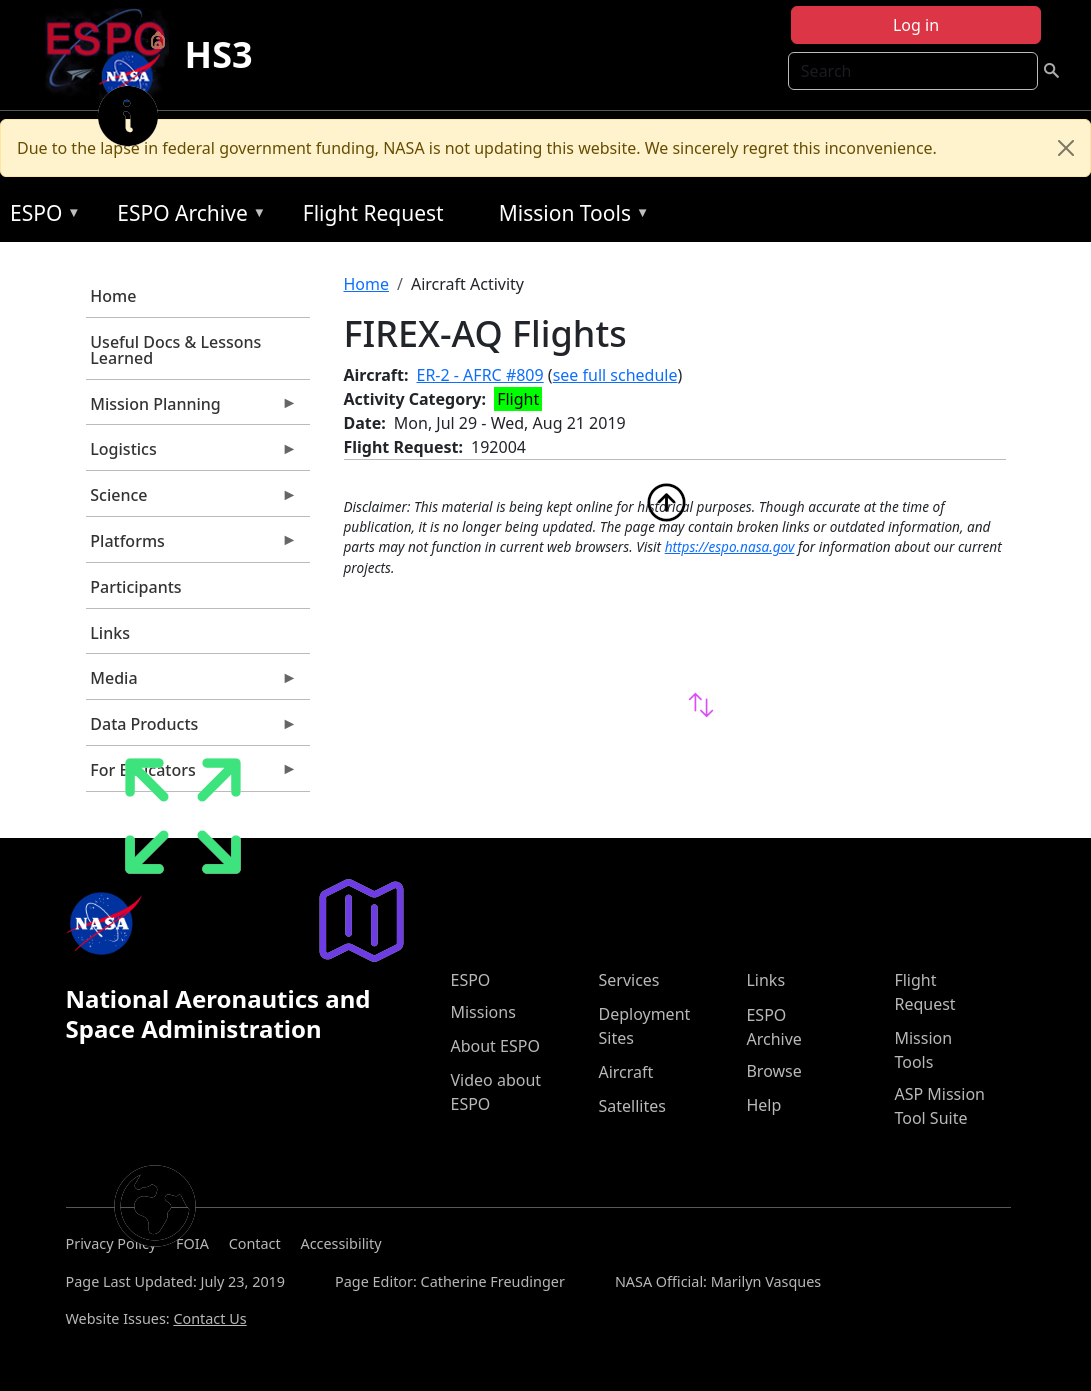 The height and width of the screenshot is (1391, 1091). I want to click on sort items in ascending or descending order, so click(701, 705).